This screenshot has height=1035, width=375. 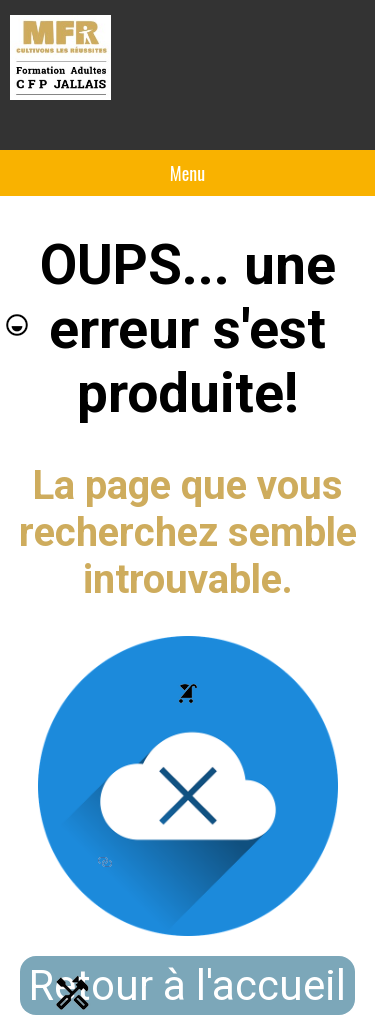 I want to click on insert or create a hyperlink, so click(x=105, y=862).